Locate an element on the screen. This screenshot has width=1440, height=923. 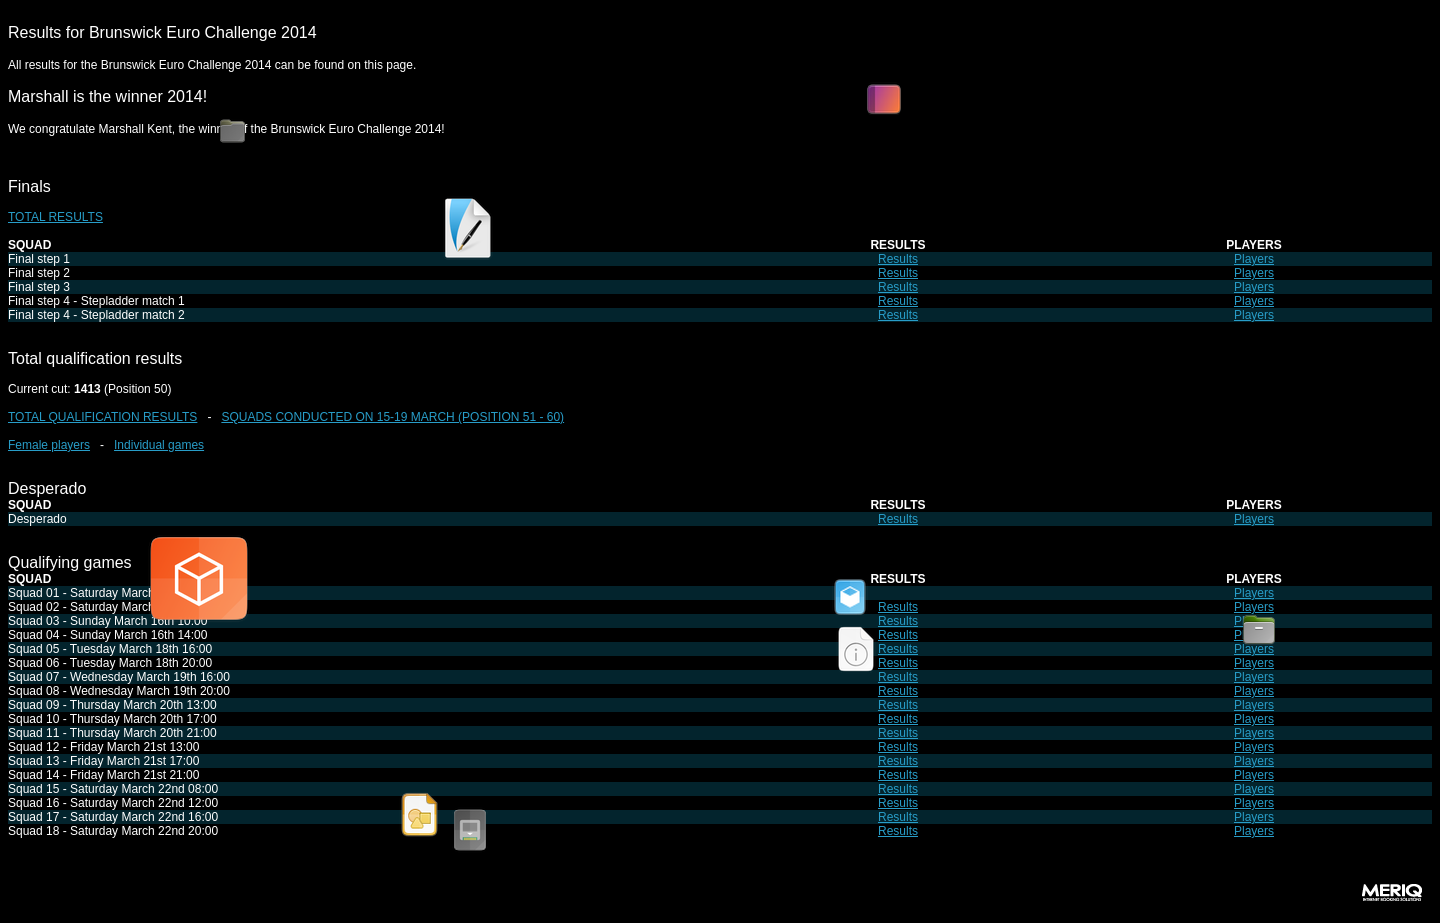
a sega genesis ROM file is located at coordinates (470, 830).